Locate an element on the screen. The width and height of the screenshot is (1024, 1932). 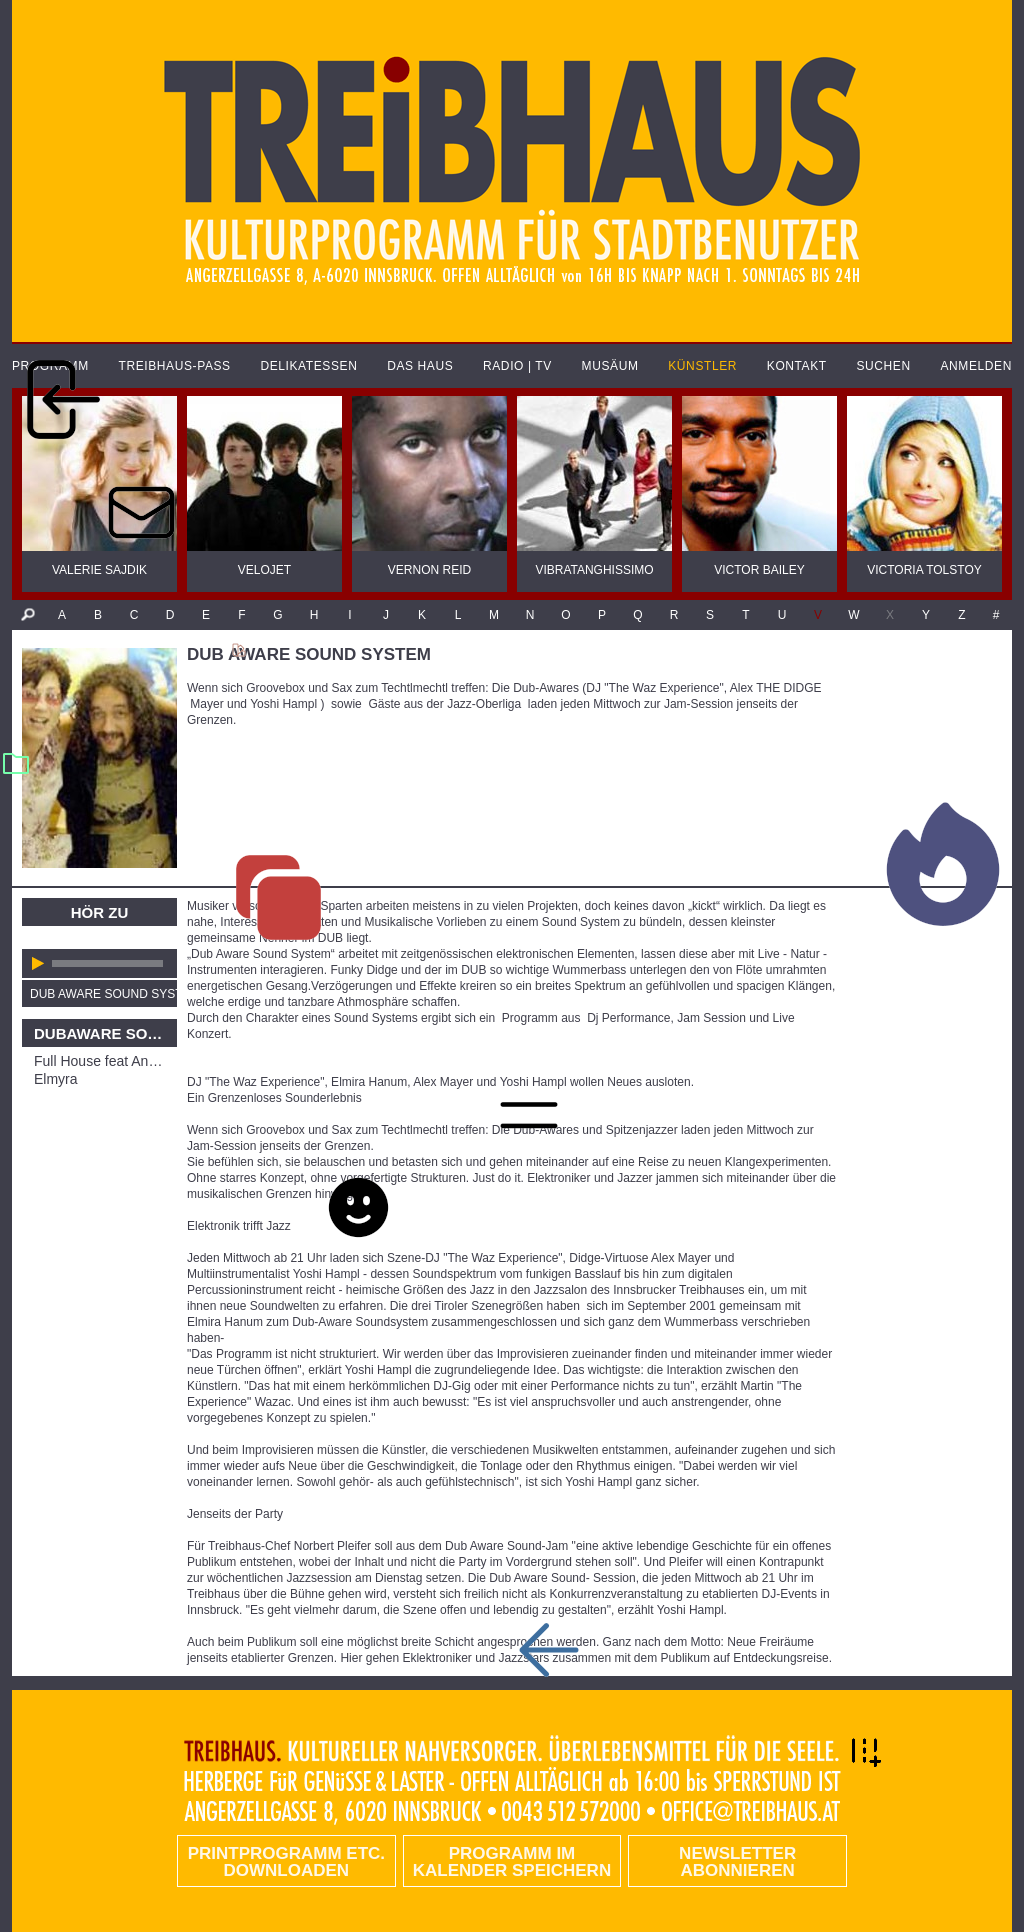
indicates trending or popular content is located at coordinates (943, 865).